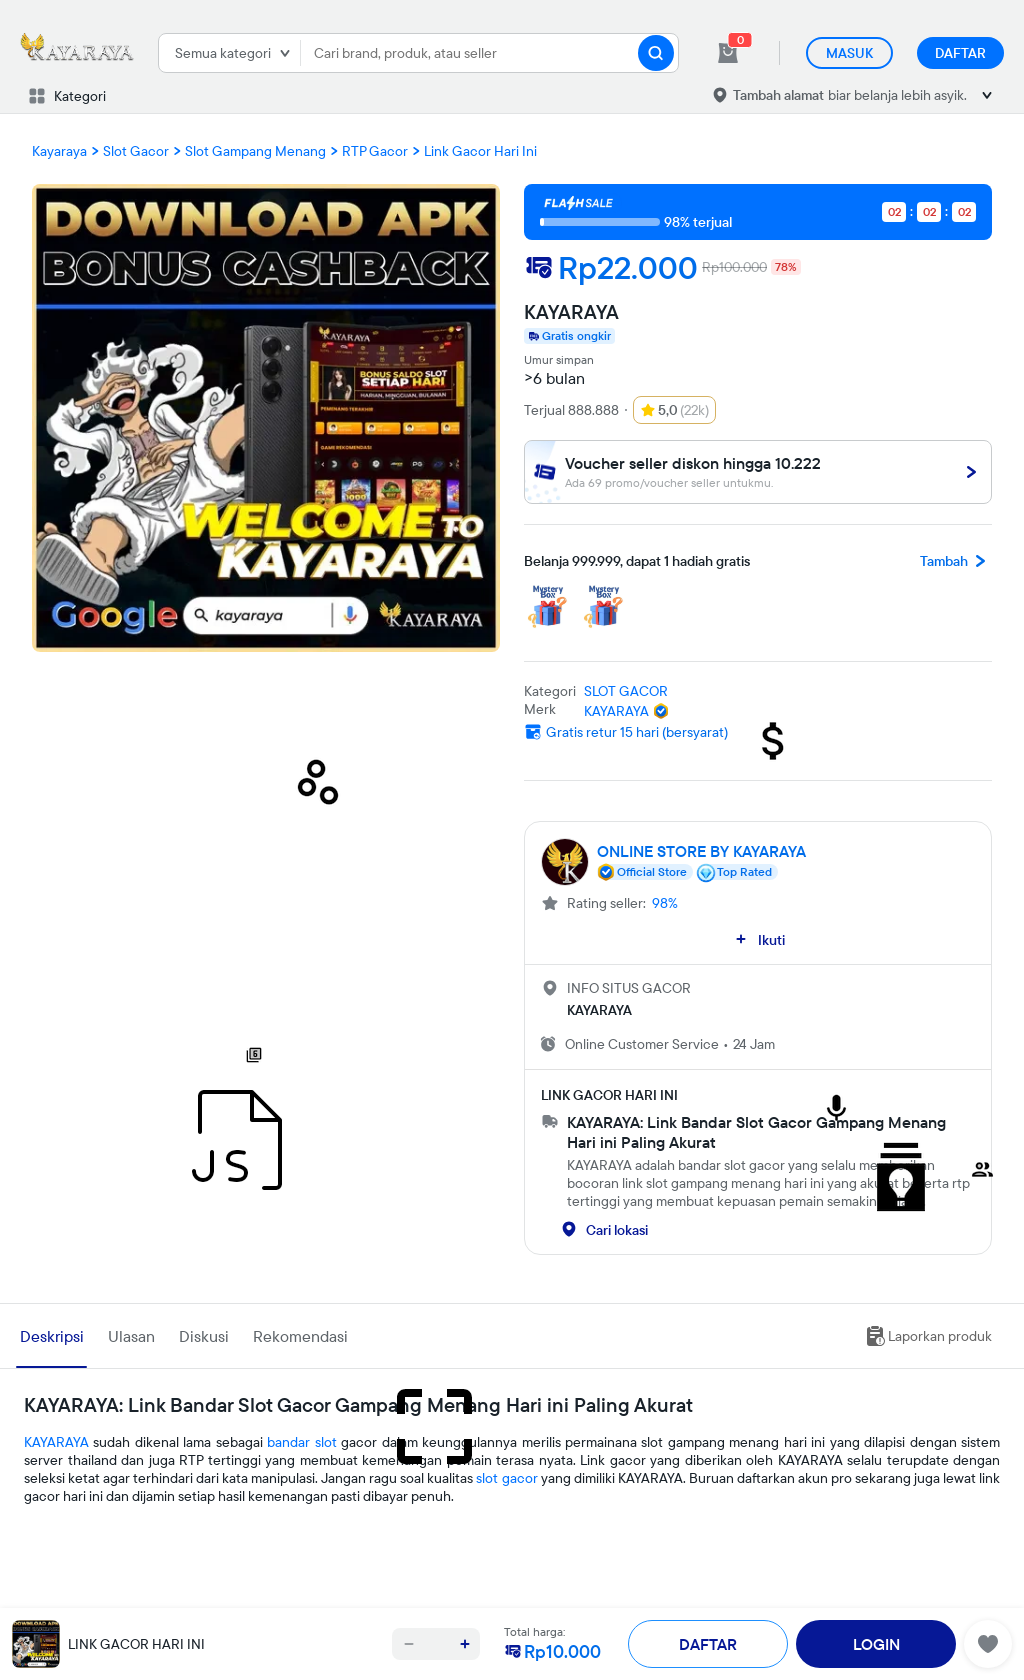 The width and height of the screenshot is (1024, 1680). I want to click on view data as a scatter plot chart, so click(318, 782).